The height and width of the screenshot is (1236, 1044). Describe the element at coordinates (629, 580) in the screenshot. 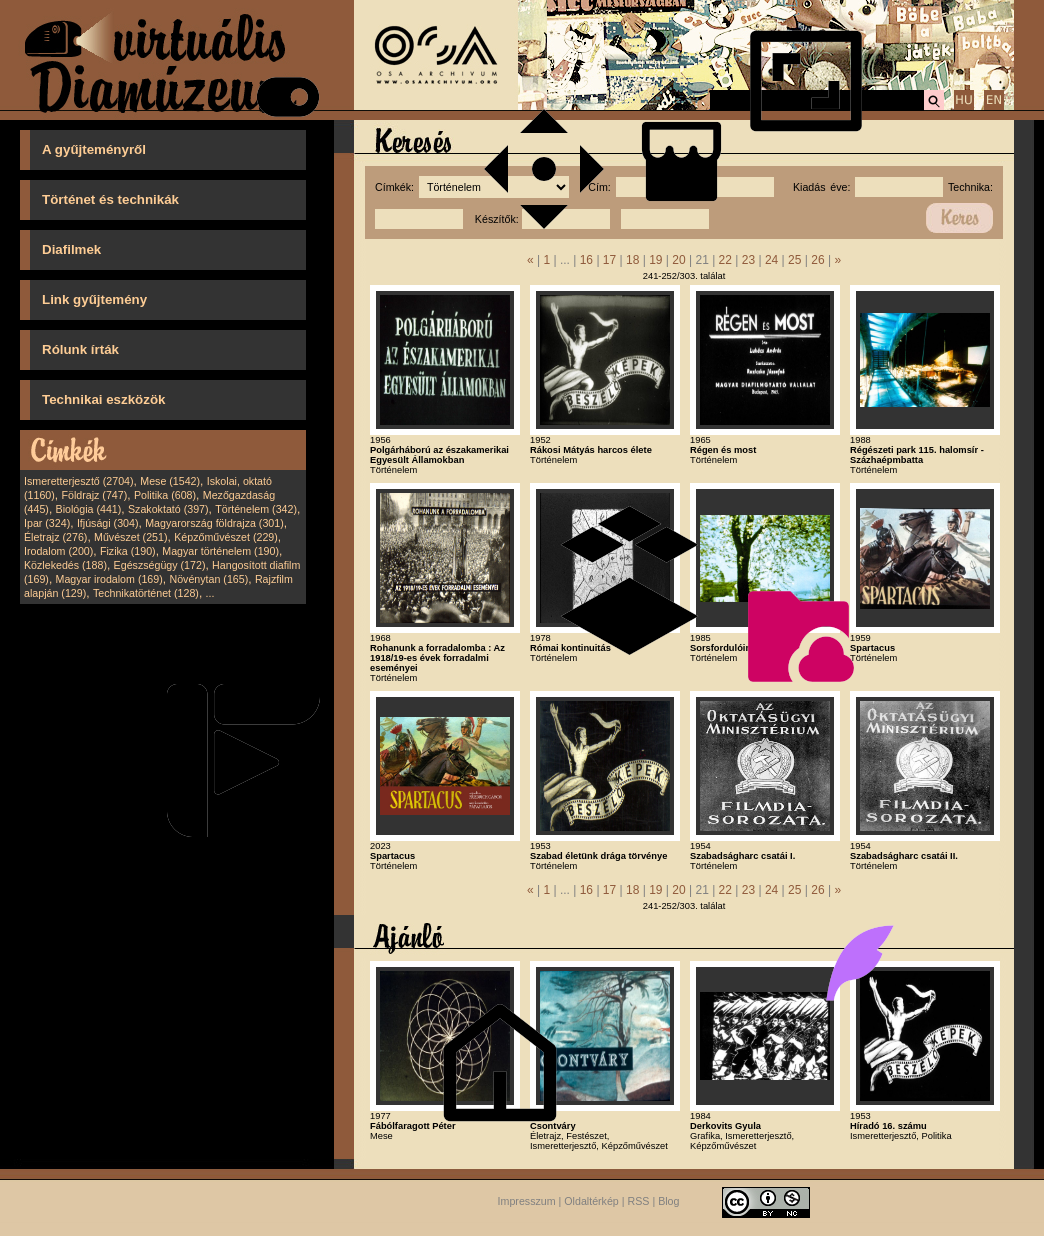

I see `instructure company logo` at that location.